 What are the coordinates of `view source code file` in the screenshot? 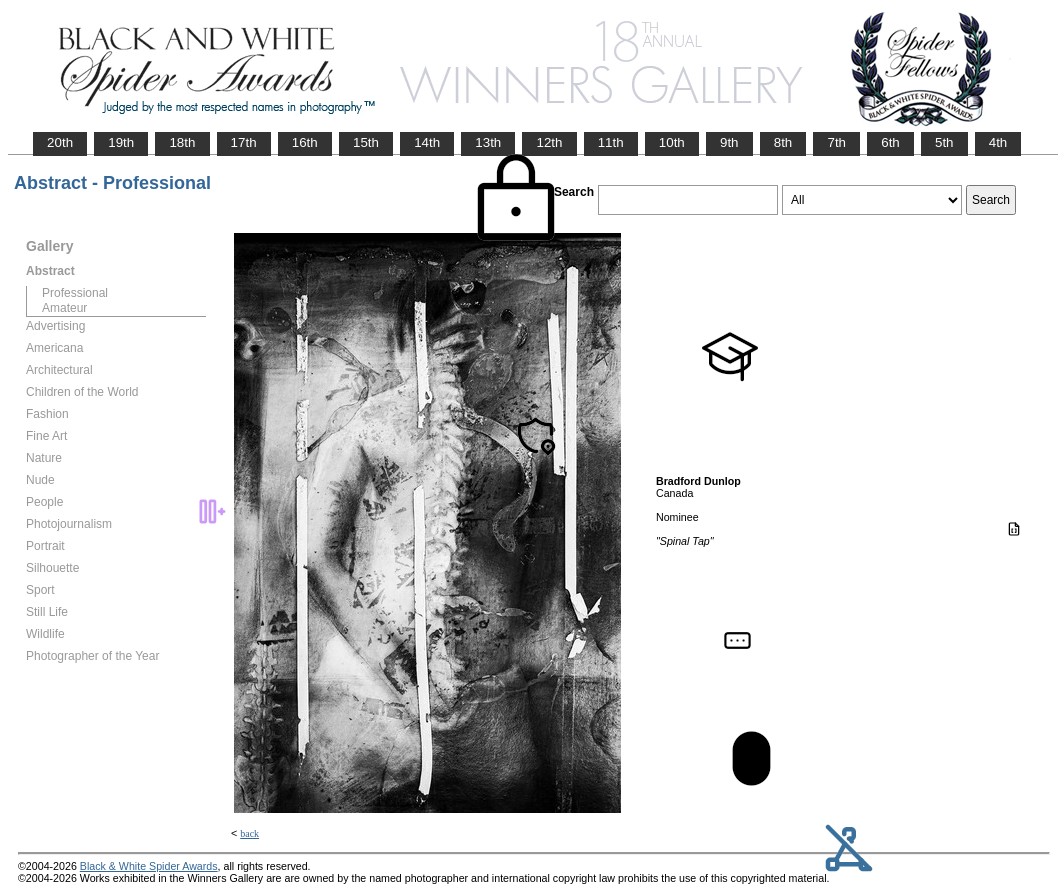 It's located at (1014, 529).